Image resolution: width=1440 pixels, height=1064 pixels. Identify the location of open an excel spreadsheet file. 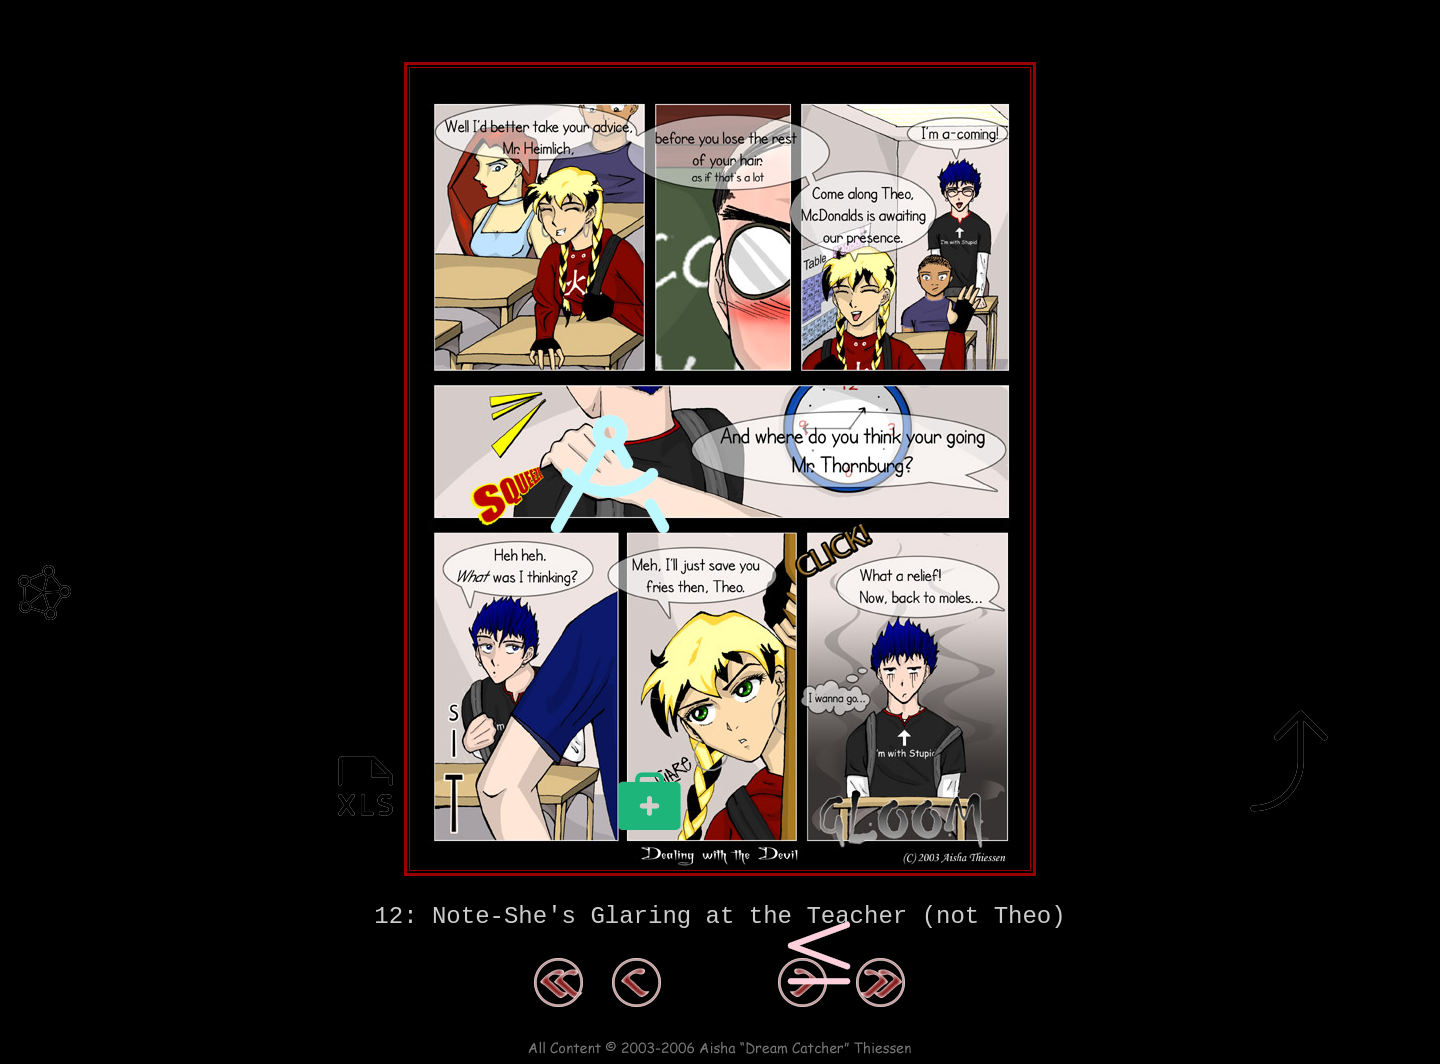
(365, 788).